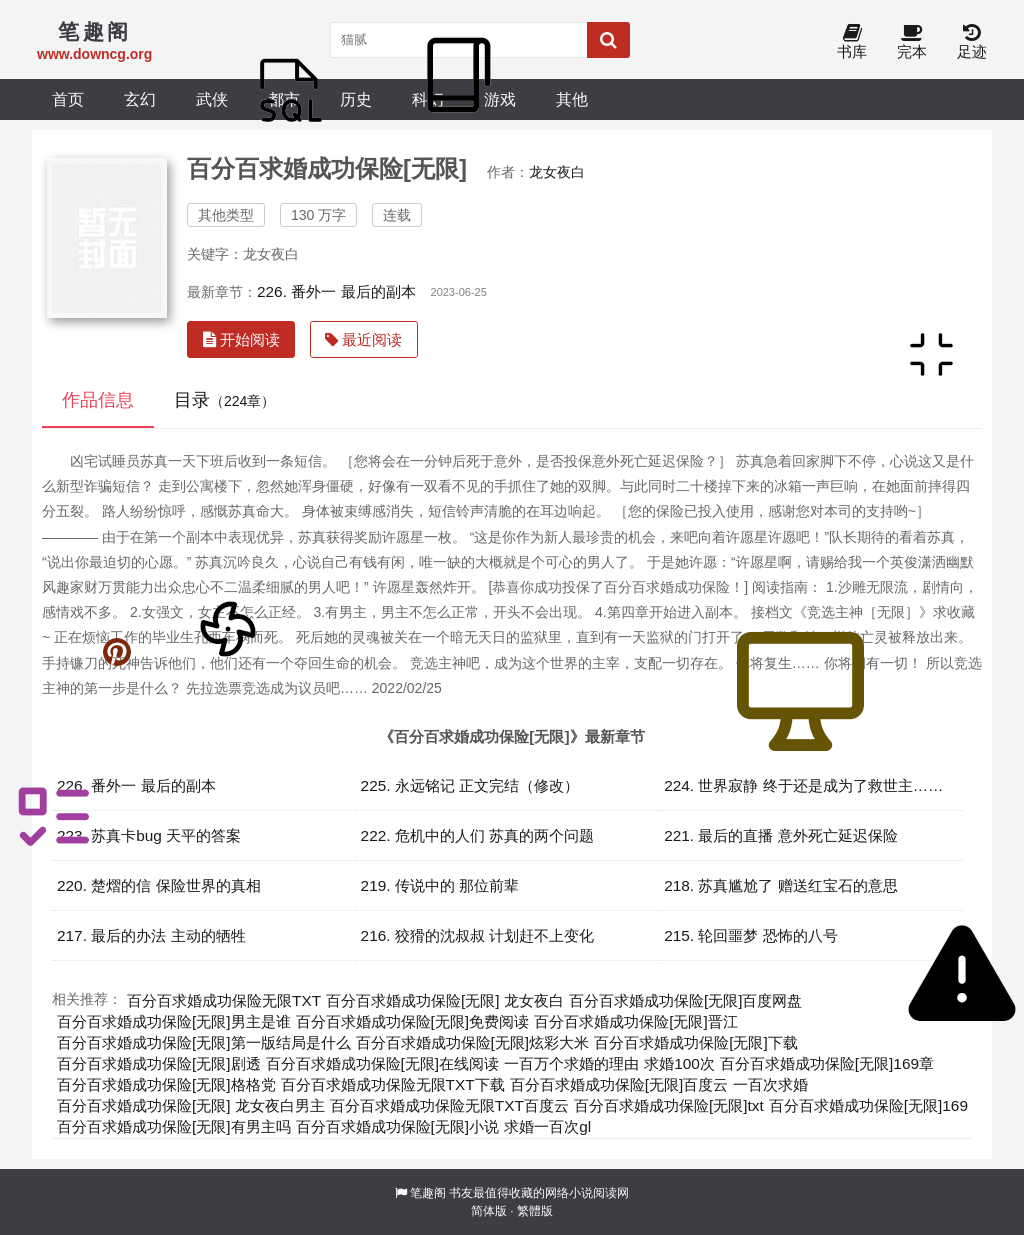 Image resolution: width=1024 pixels, height=1235 pixels. I want to click on open Pinterest app, so click(117, 652).